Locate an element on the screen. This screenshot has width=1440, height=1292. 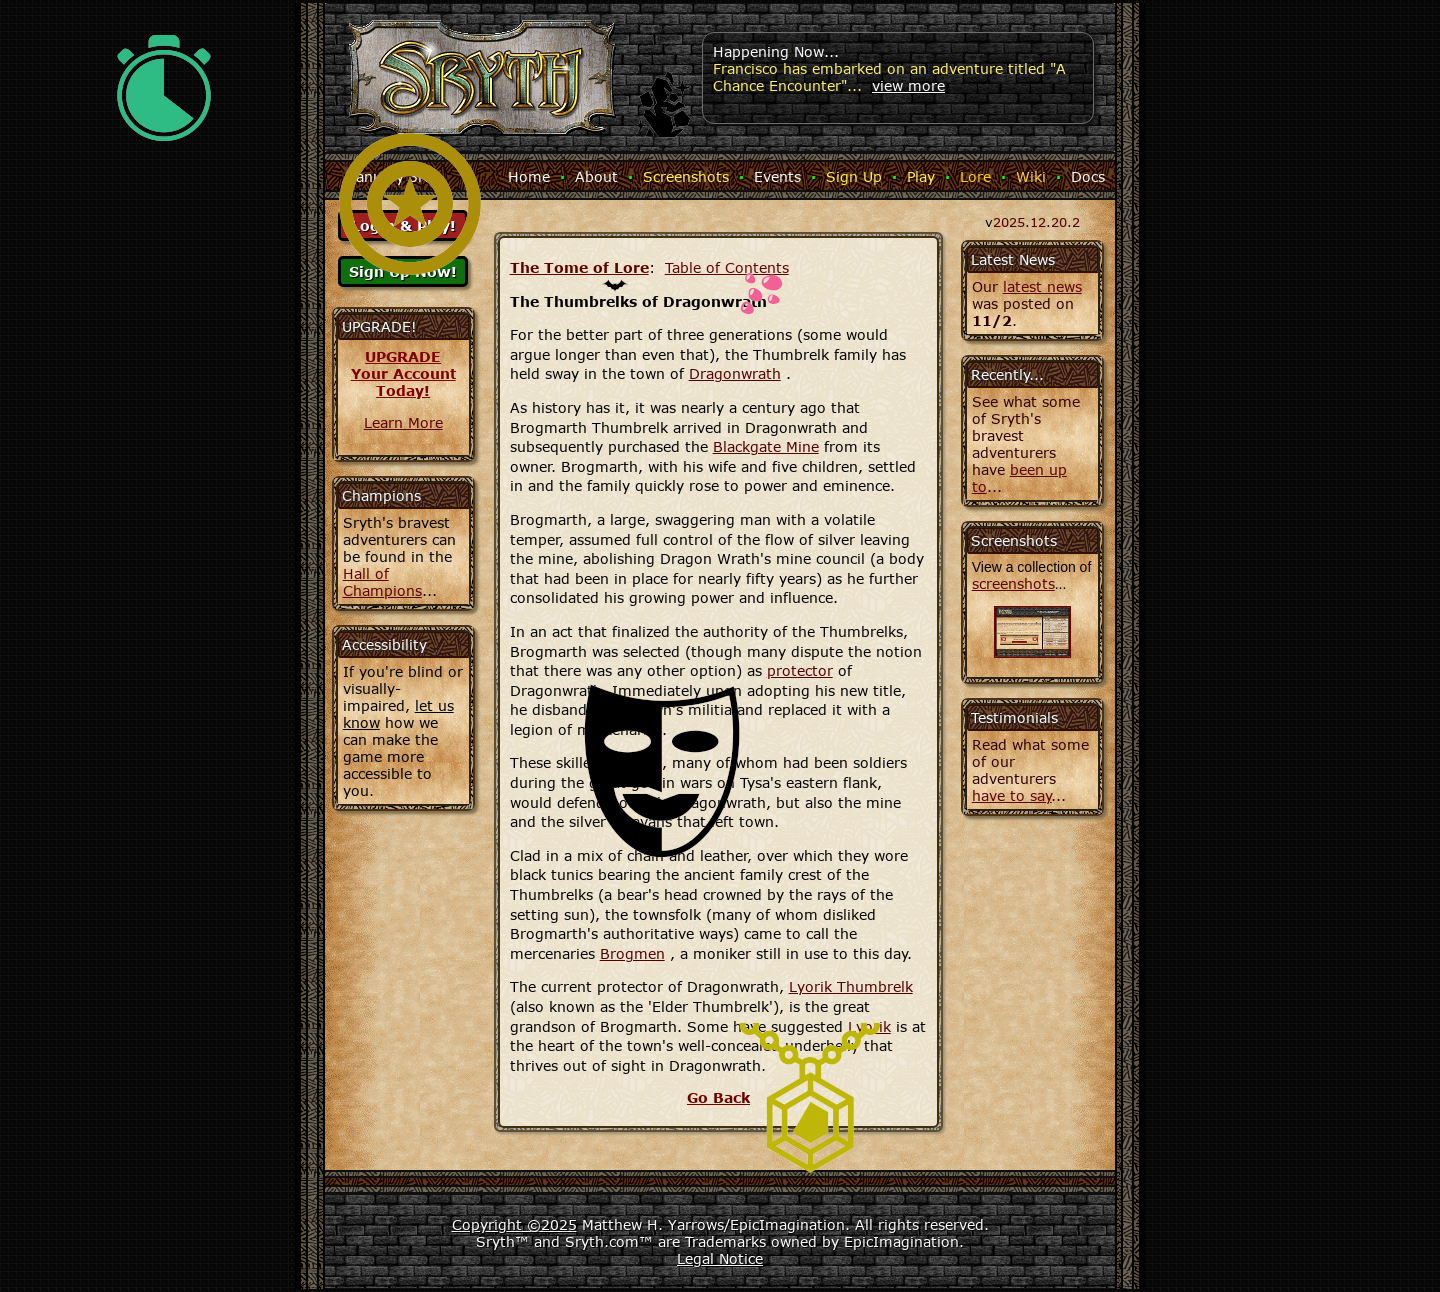
collect mineral pearls or gems is located at coordinates (761, 293).